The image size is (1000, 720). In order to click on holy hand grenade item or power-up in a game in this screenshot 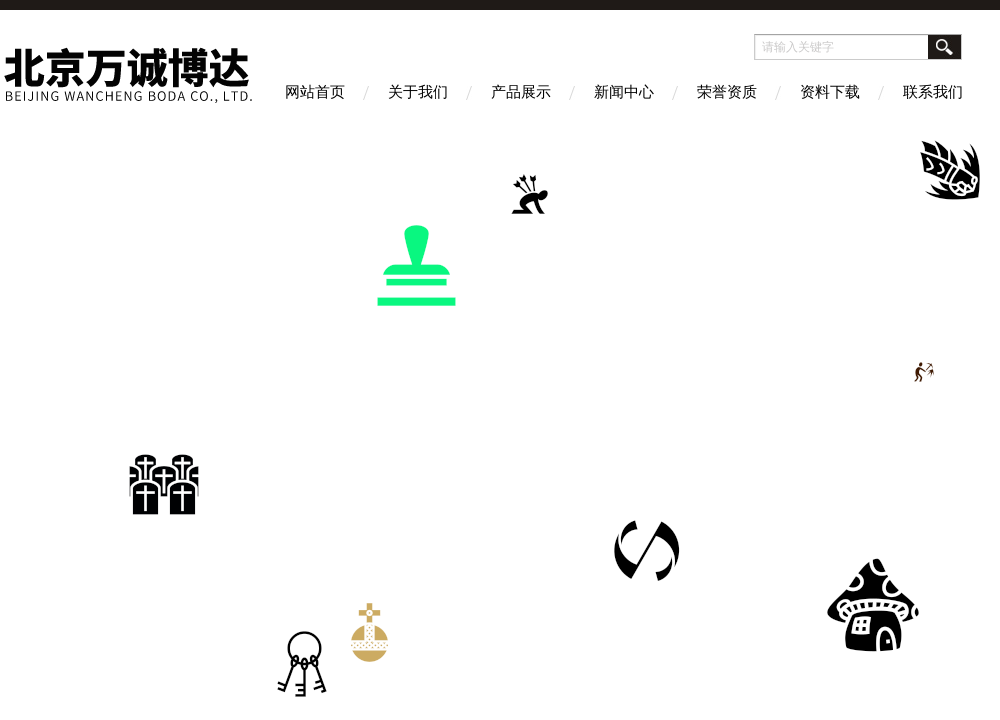, I will do `click(369, 632)`.